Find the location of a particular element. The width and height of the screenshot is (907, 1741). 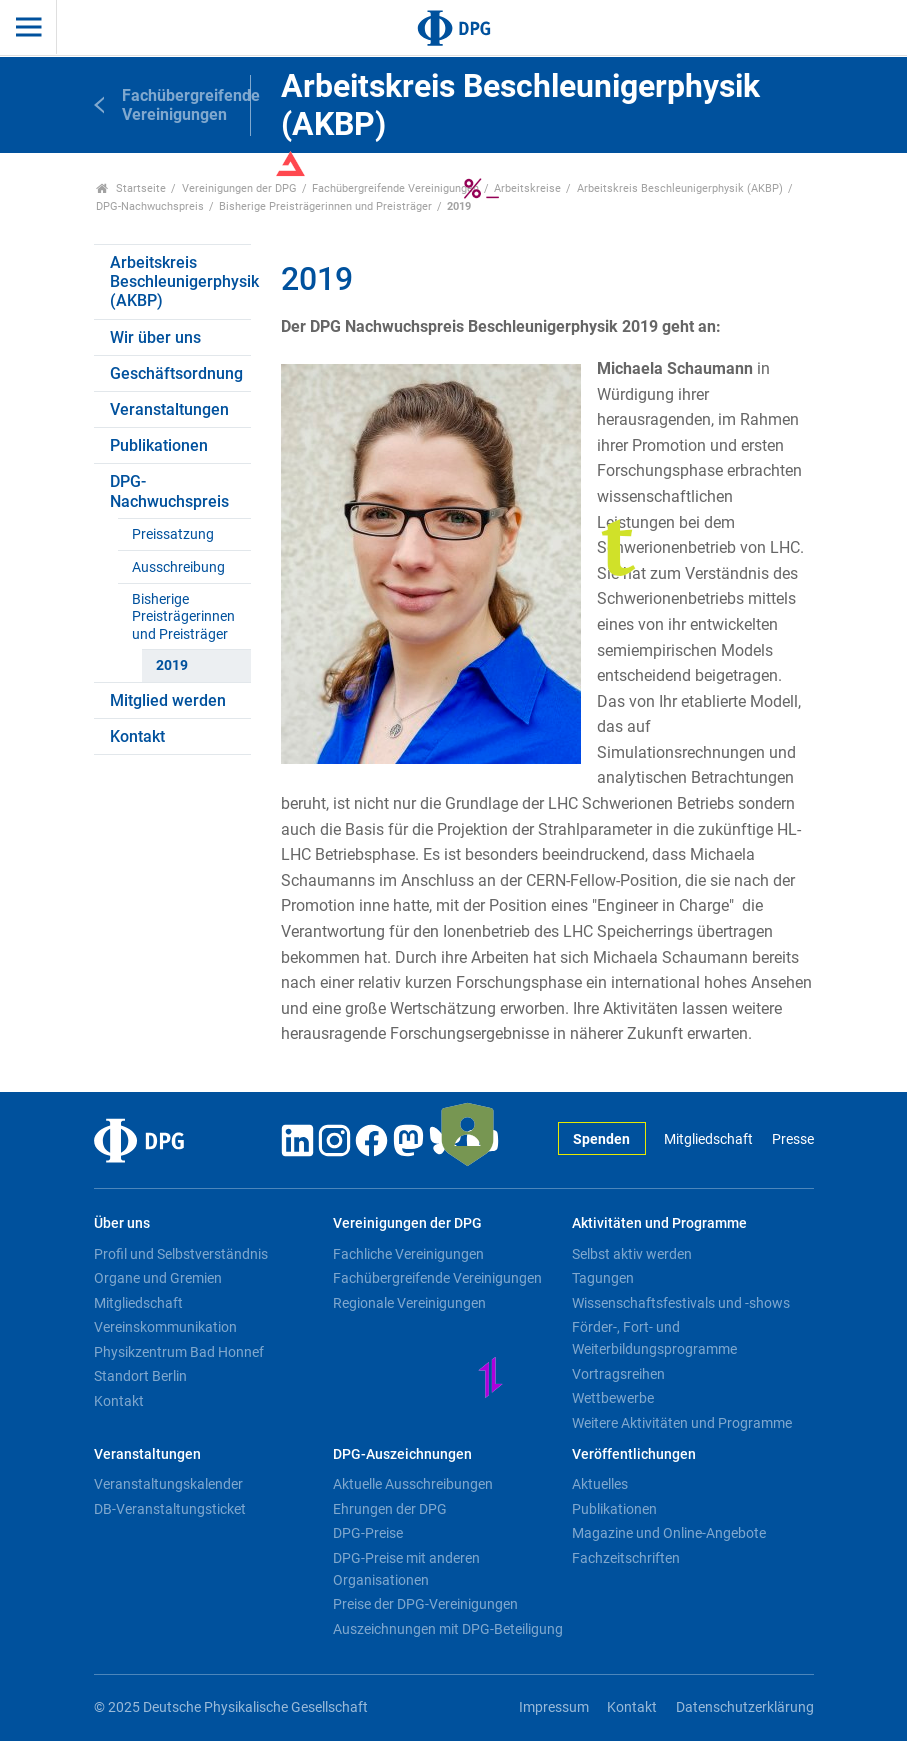

open typst document editor is located at coordinates (618, 547).